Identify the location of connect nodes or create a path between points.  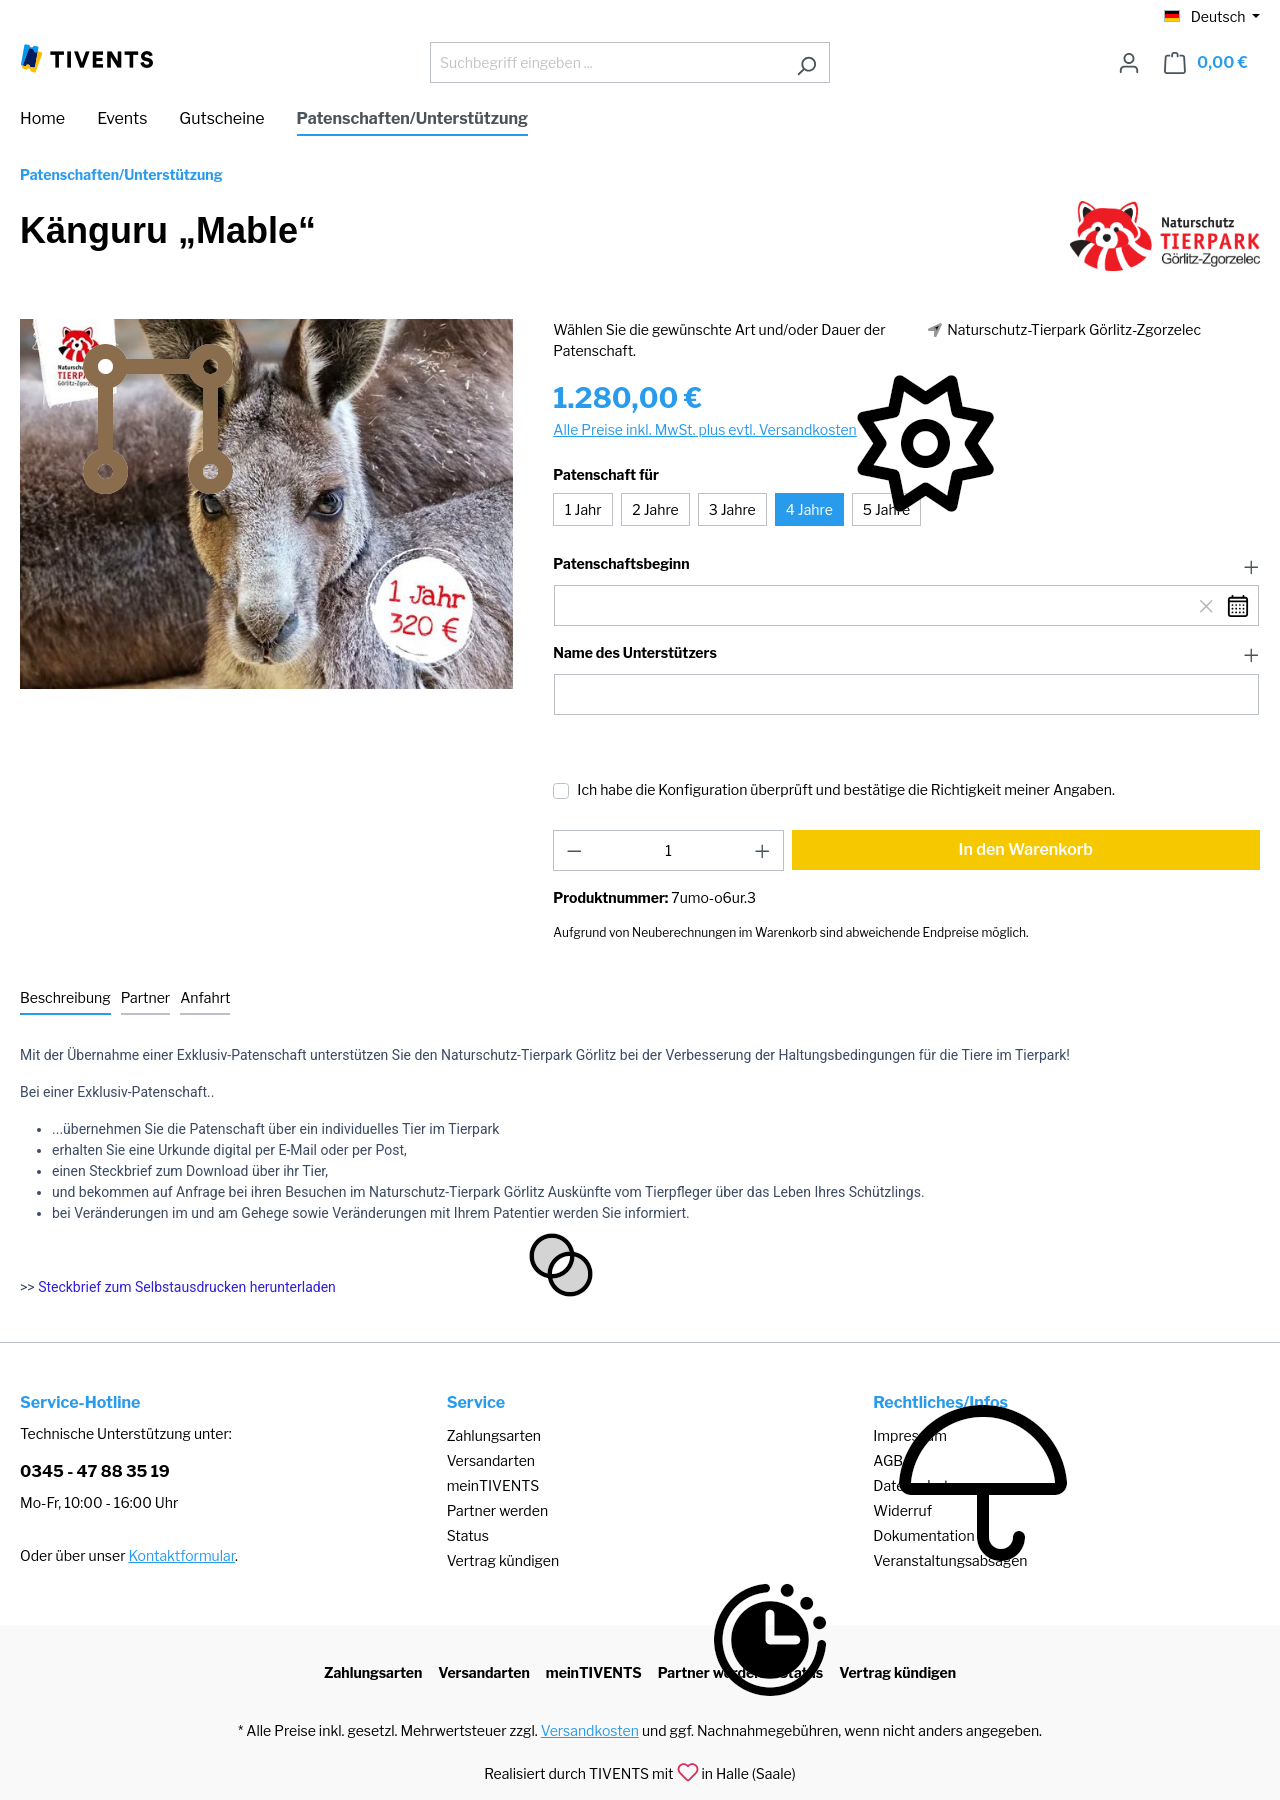
(158, 419).